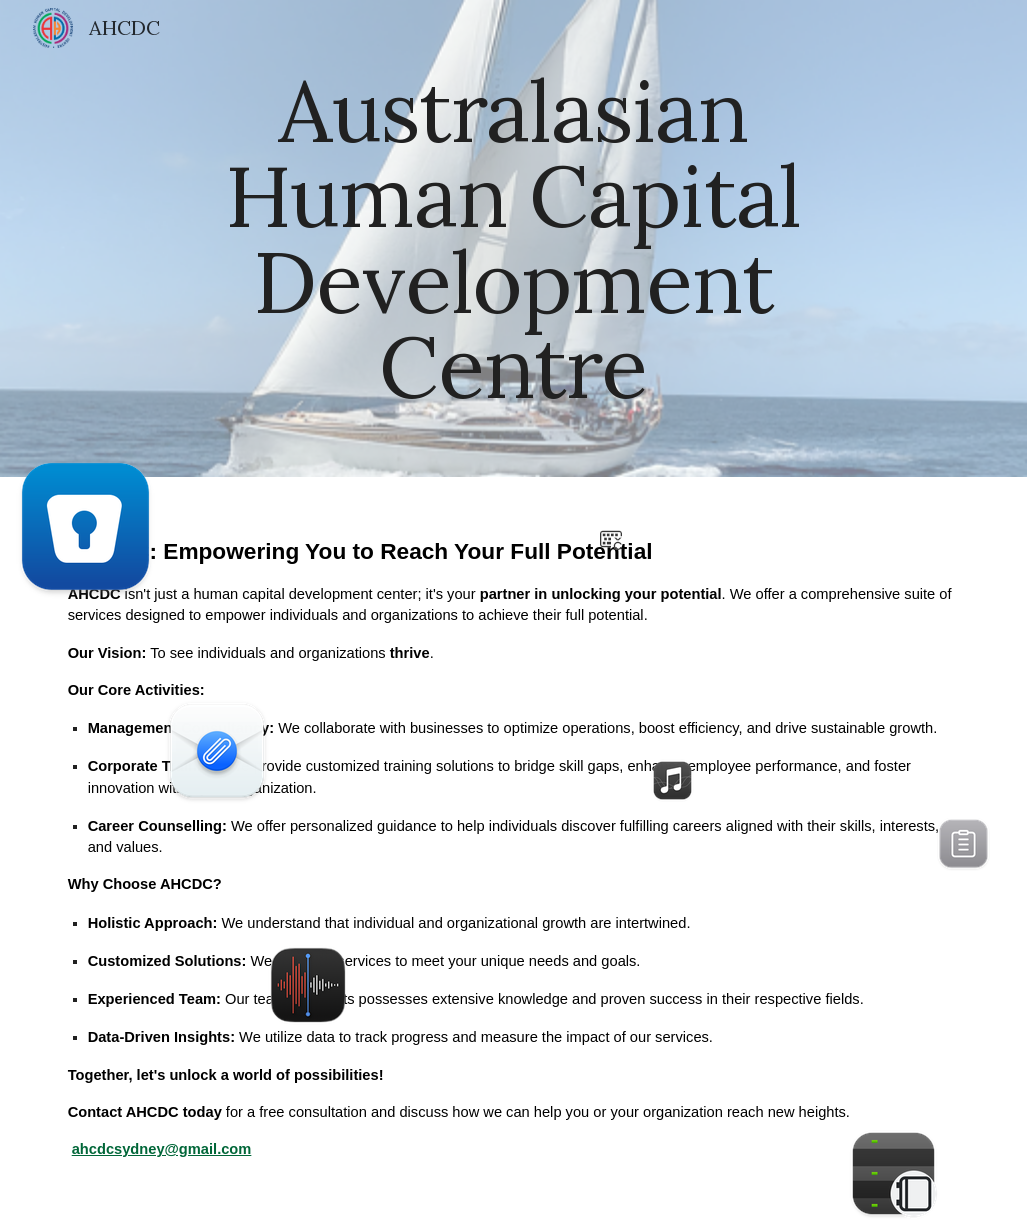 This screenshot has width=1027, height=1226. What do you see at coordinates (85, 526) in the screenshot?
I see `open enpass password manager` at bounding box center [85, 526].